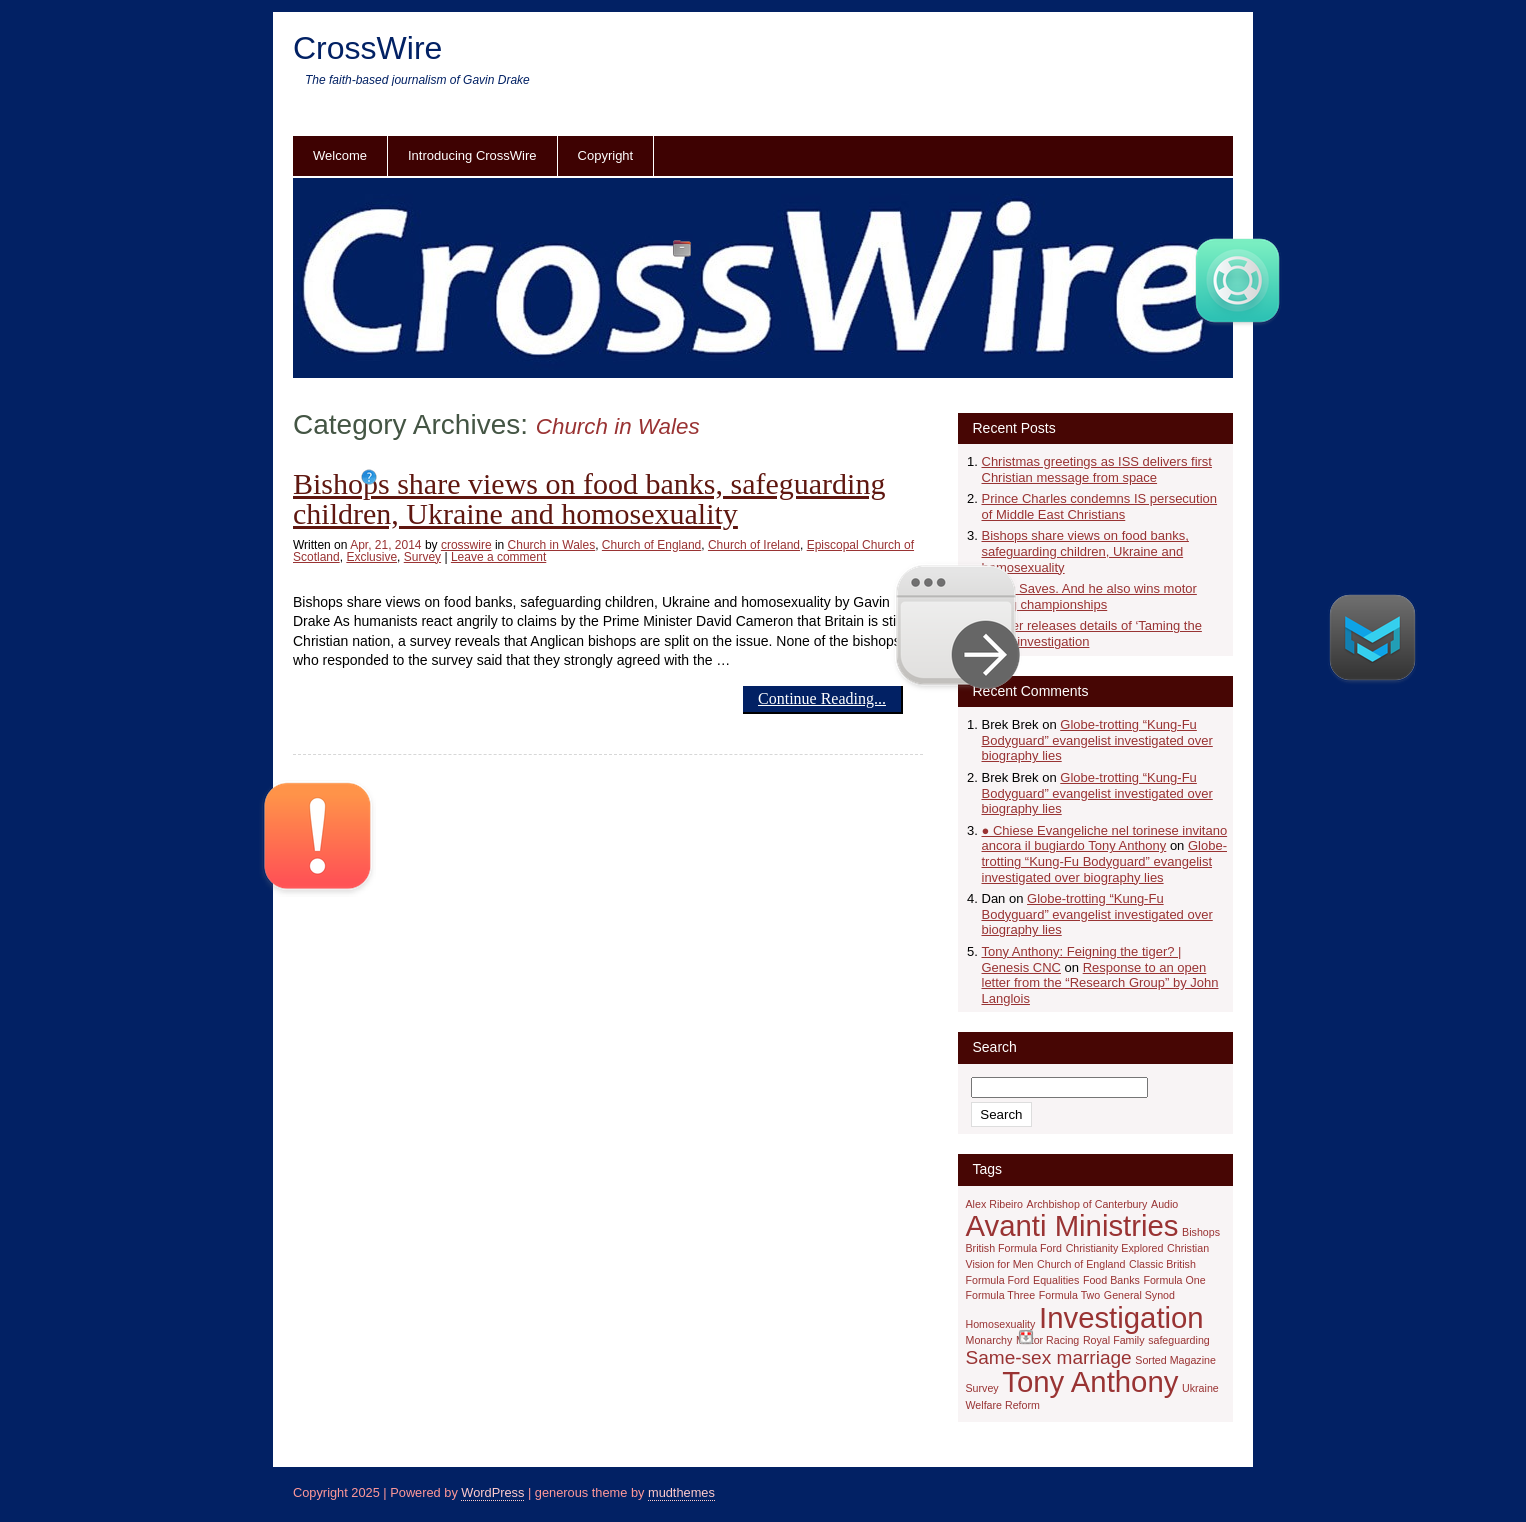 The width and height of the screenshot is (1526, 1522). What do you see at coordinates (1372, 637) in the screenshot?
I see `open marktext markdown editor` at bounding box center [1372, 637].